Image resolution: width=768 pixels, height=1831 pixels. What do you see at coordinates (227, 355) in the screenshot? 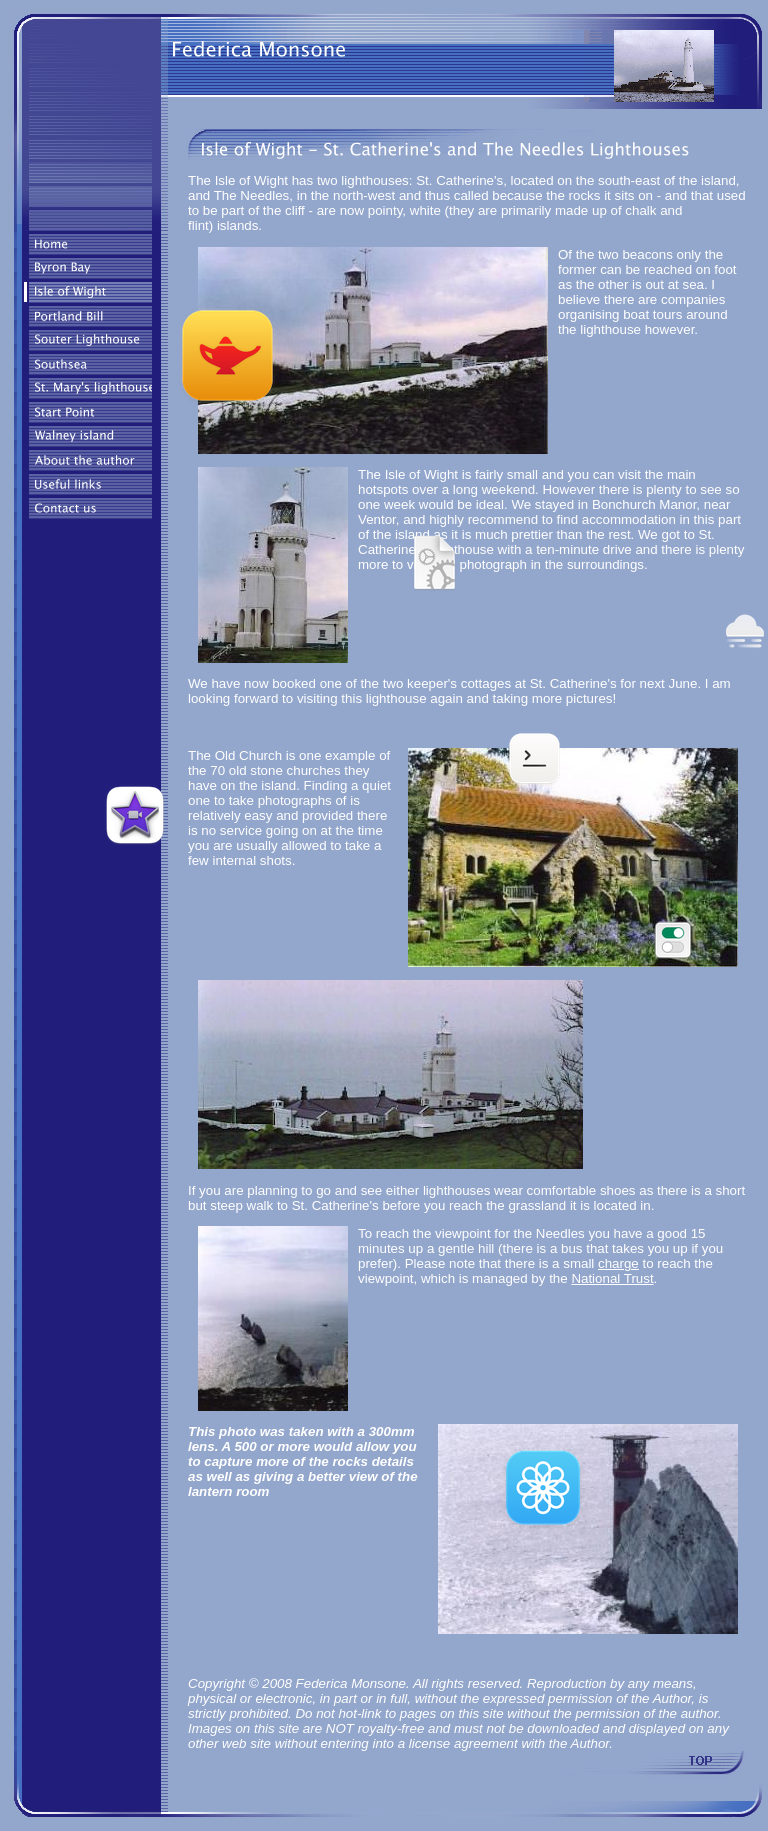
I see `open geany text editor` at bounding box center [227, 355].